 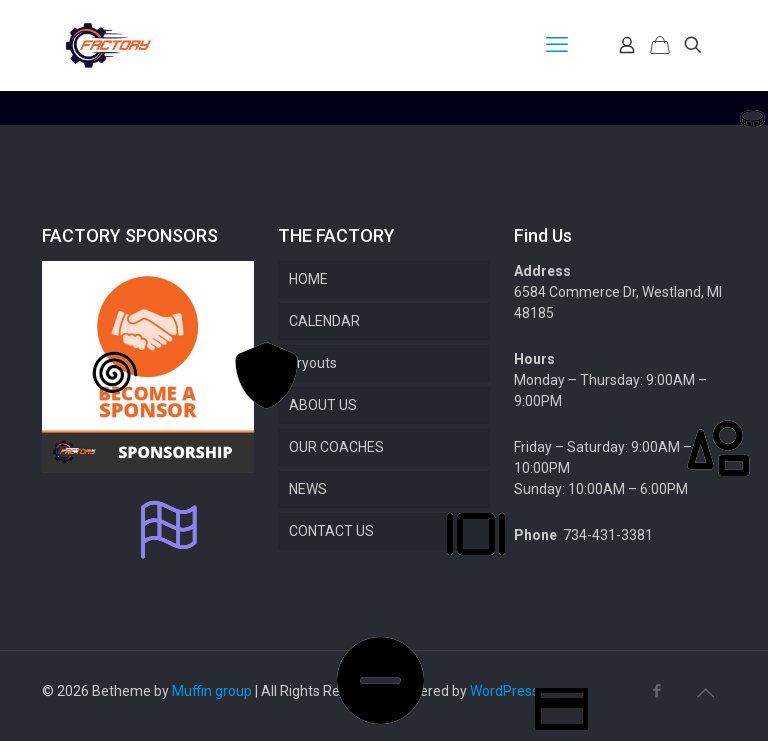 I want to click on remove an item from a list or cart, so click(x=380, y=680).